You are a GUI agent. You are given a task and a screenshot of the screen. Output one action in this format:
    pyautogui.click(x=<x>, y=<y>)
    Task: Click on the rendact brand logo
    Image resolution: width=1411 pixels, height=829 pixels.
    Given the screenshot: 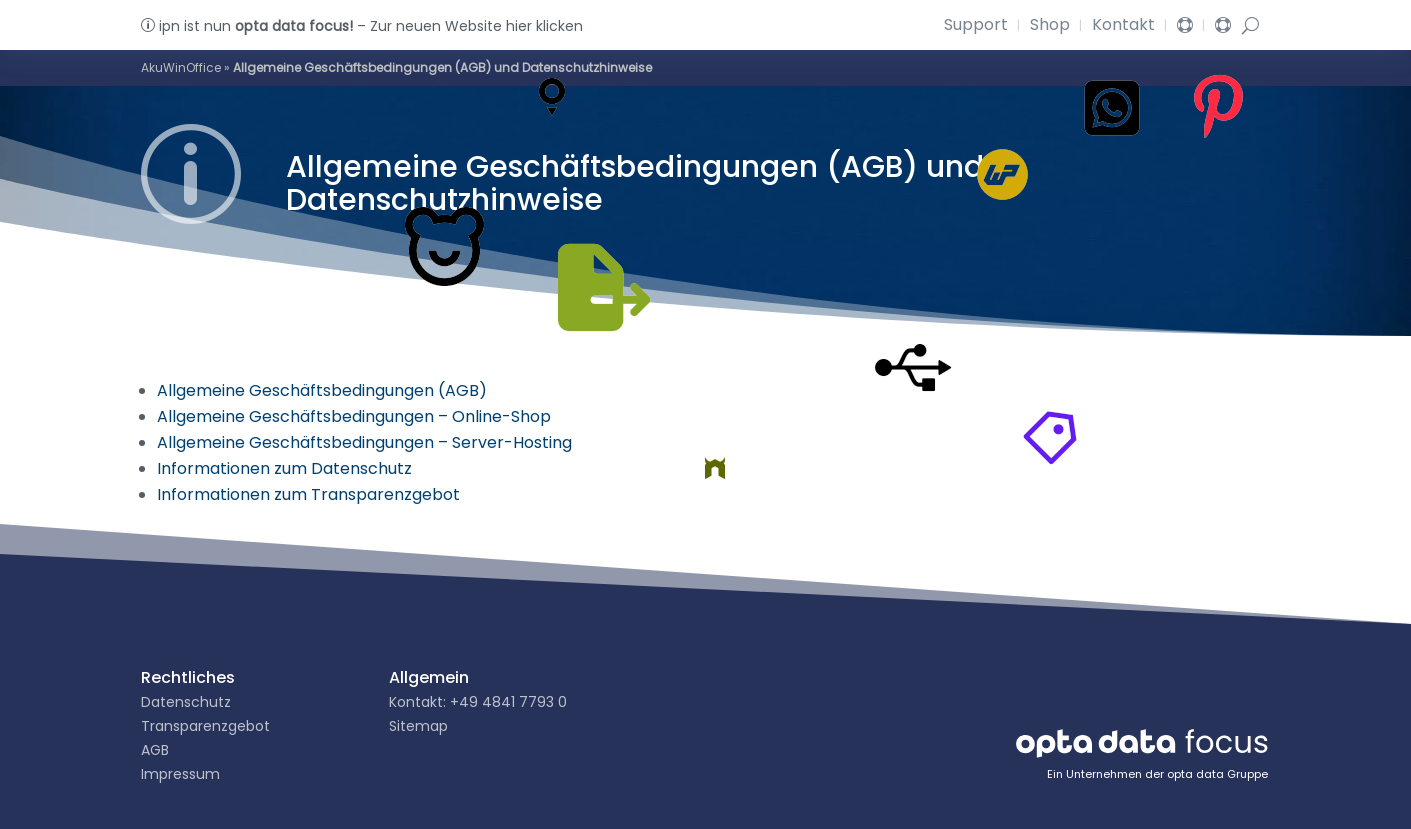 What is the action you would take?
    pyautogui.click(x=1002, y=174)
    